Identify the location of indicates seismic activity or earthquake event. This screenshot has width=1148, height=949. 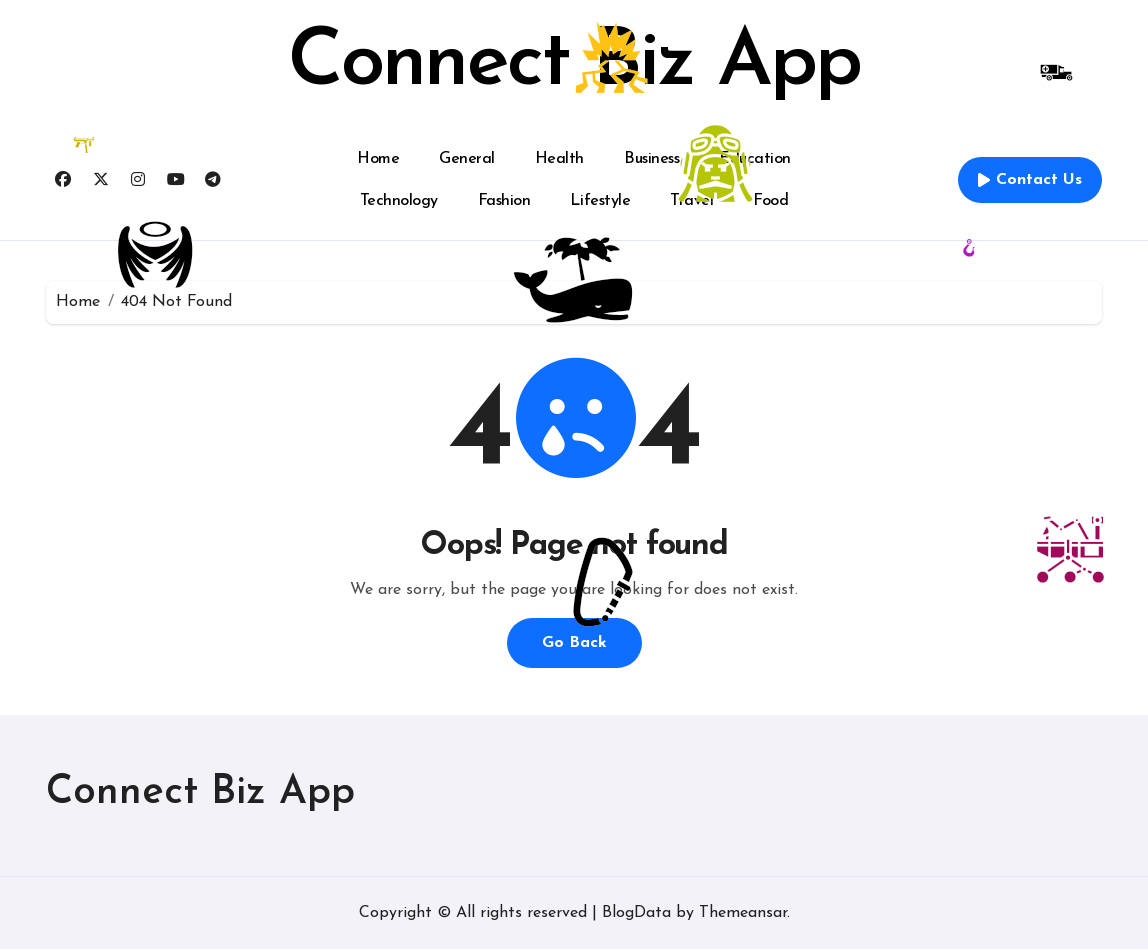
(611, 57).